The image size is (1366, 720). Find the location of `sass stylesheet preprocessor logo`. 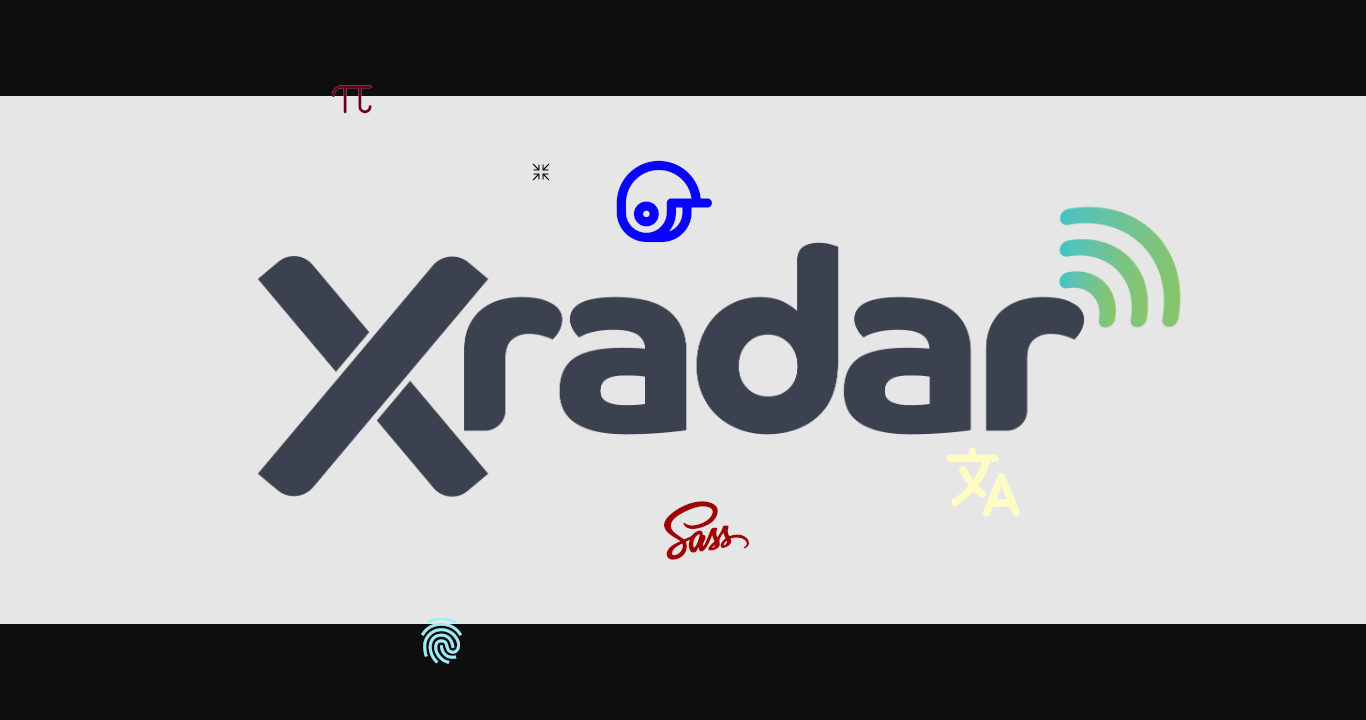

sass stylesheet preprocessor logo is located at coordinates (706, 530).